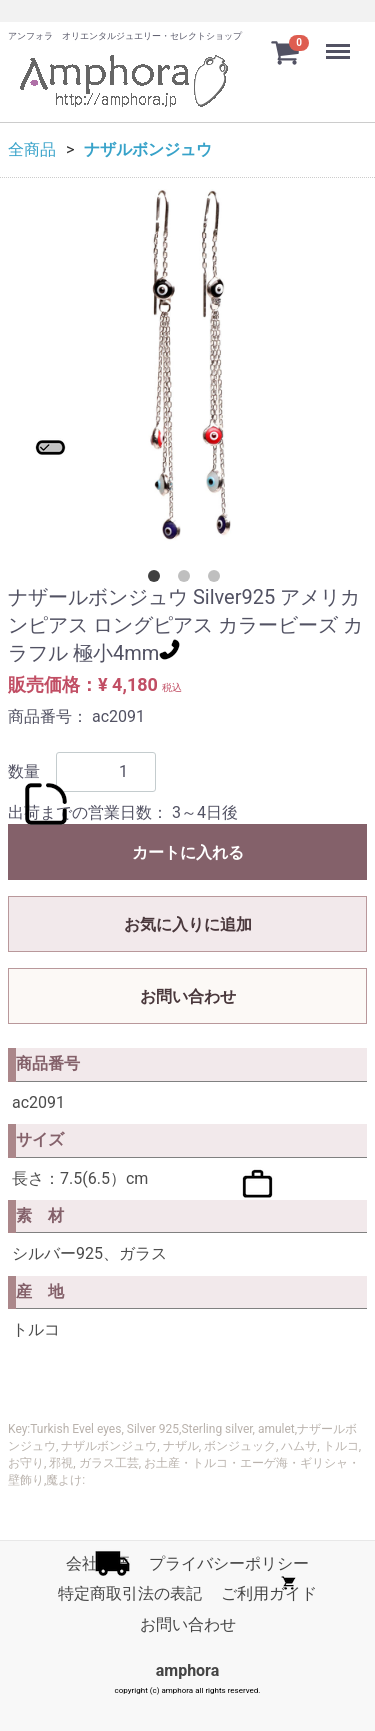  I want to click on make a phone call, so click(169, 649).